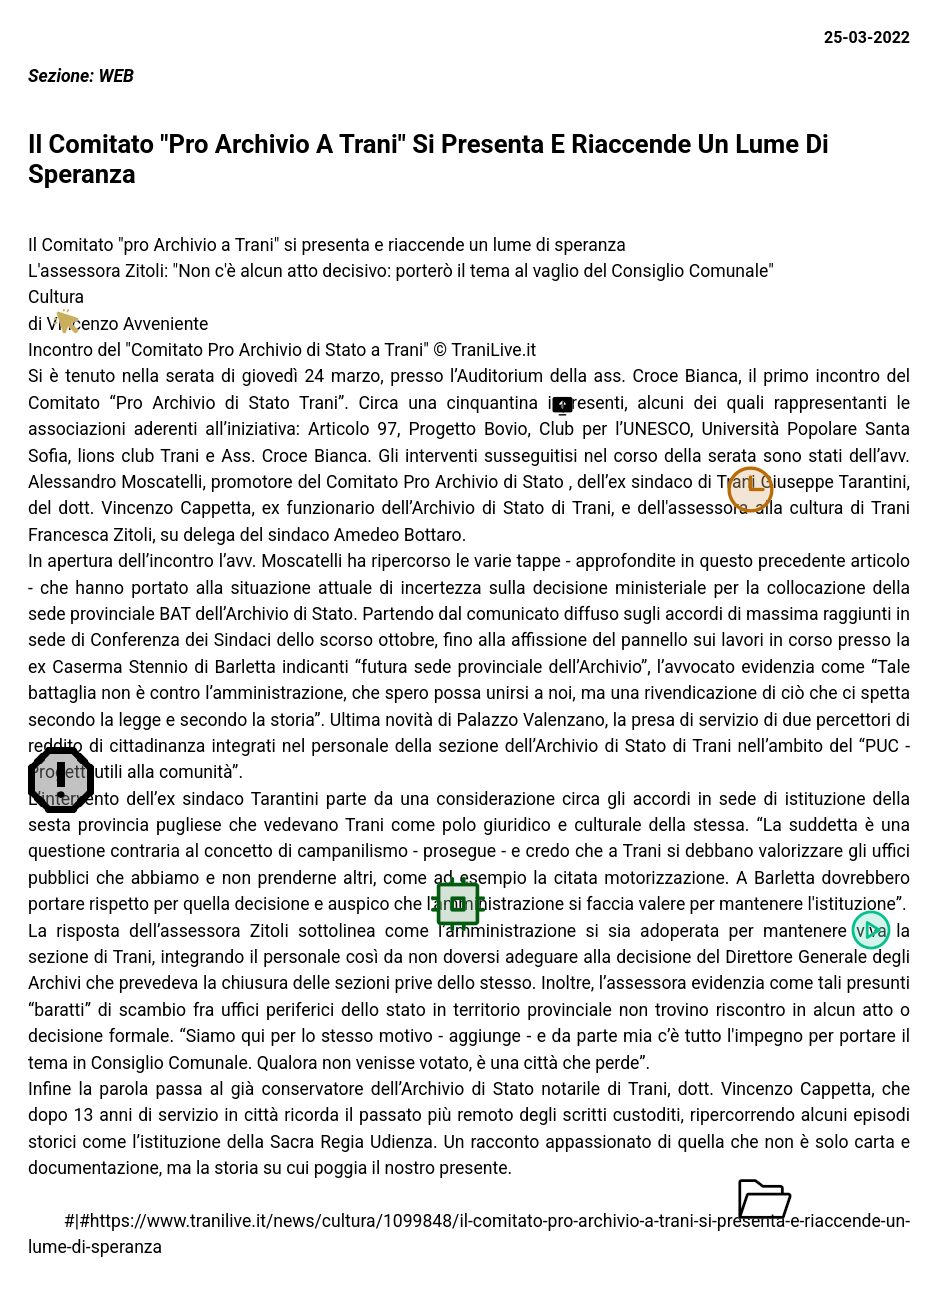 Image resolution: width=938 pixels, height=1306 pixels. Describe the element at coordinates (750, 489) in the screenshot. I see `view current time` at that location.